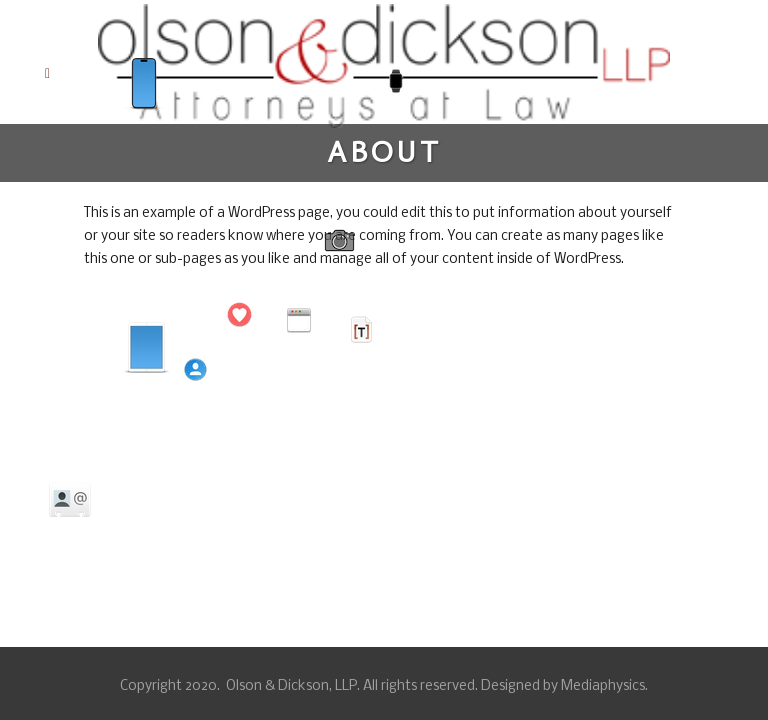  I want to click on view connected iPad Pro device, so click(146, 347).